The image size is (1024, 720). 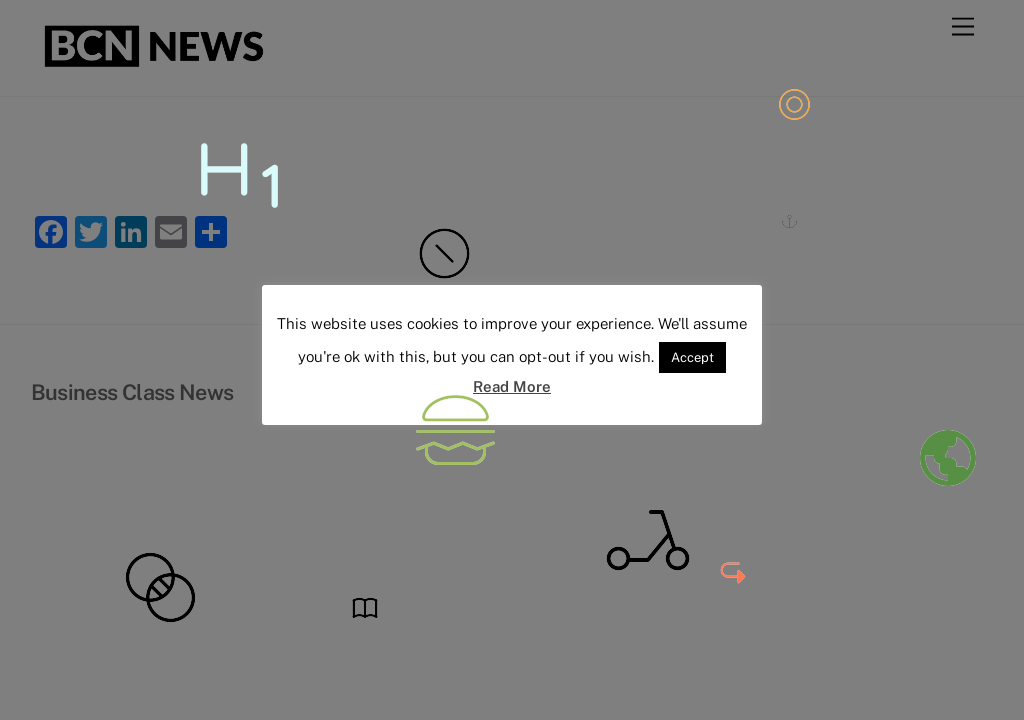 What do you see at coordinates (160, 587) in the screenshot?
I see `intersect or merge two shapes` at bounding box center [160, 587].